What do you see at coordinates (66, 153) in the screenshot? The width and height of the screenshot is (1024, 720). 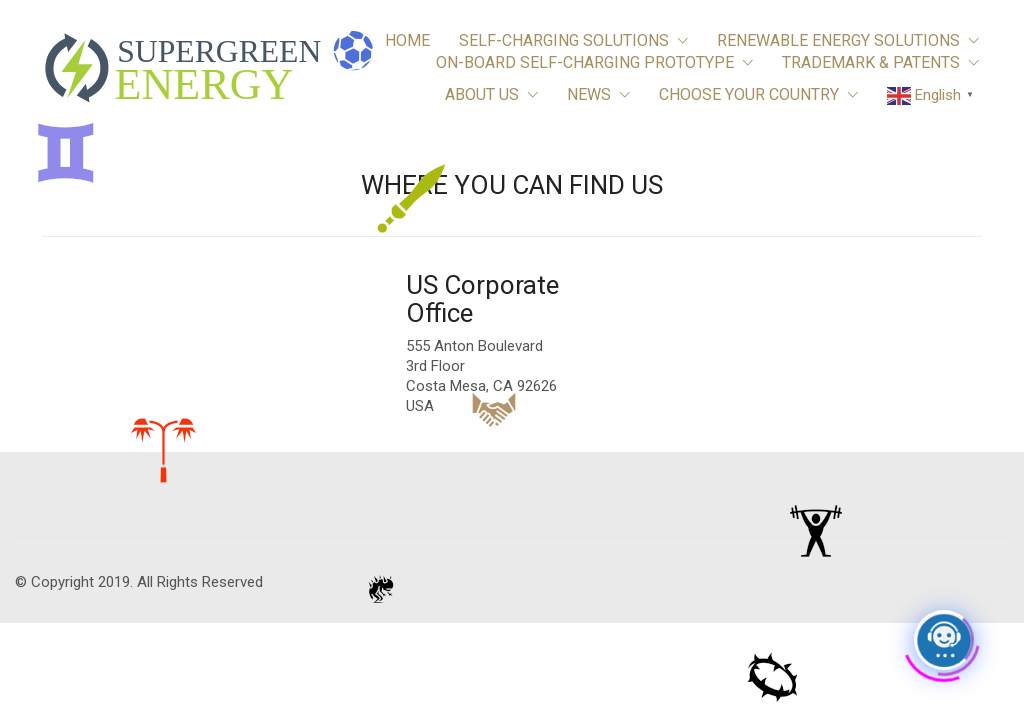 I see `gemini zodiac sign indicator` at bounding box center [66, 153].